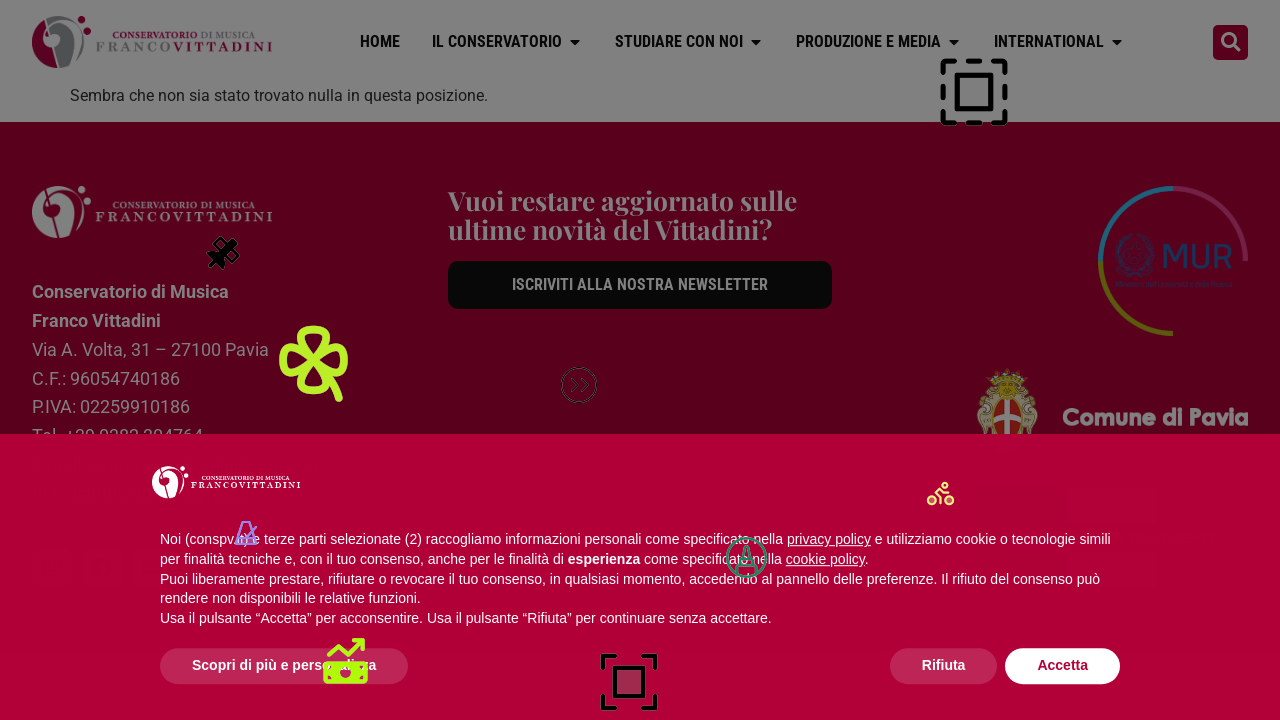  What do you see at coordinates (345, 661) in the screenshot?
I see `view financial growth or earnings trends` at bounding box center [345, 661].